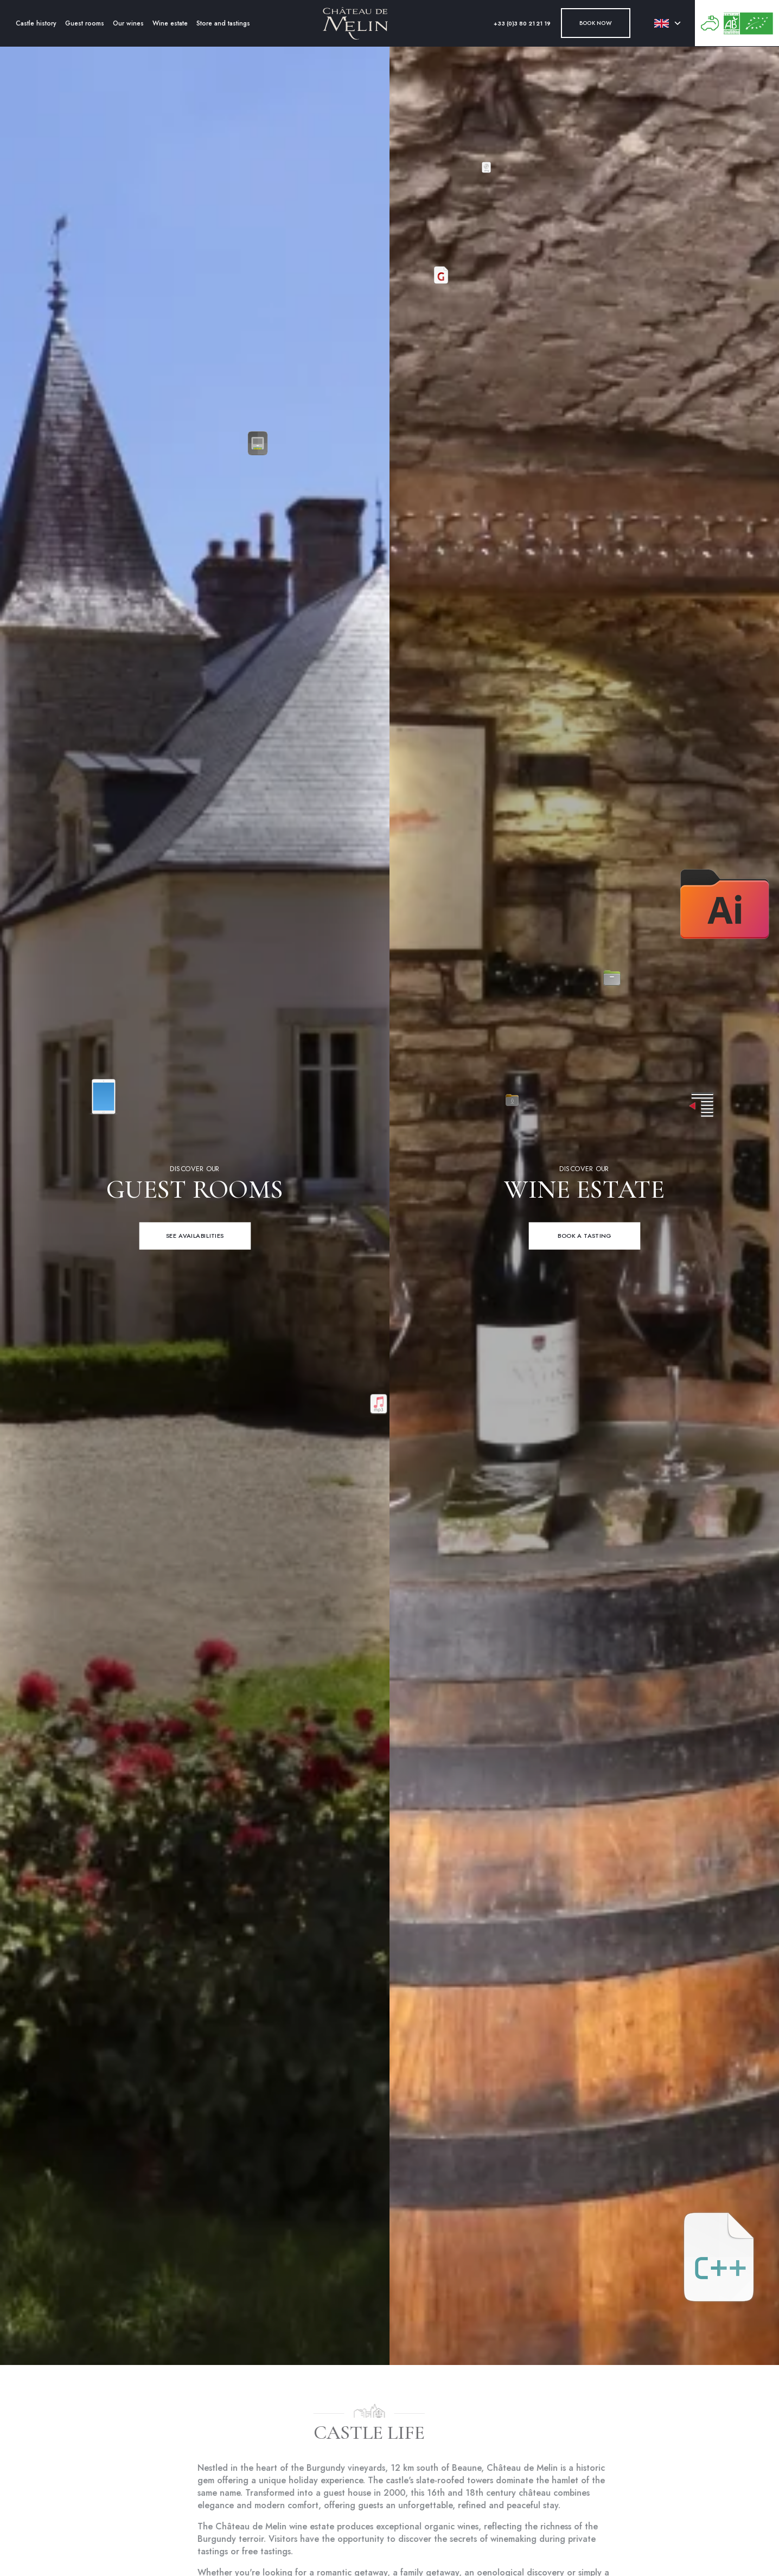 The height and width of the screenshot is (2576, 779). What do you see at coordinates (441, 275) in the screenshot?
I see `a g-code file for 3D printing or CNC machining` at bounding box center [441, 275].